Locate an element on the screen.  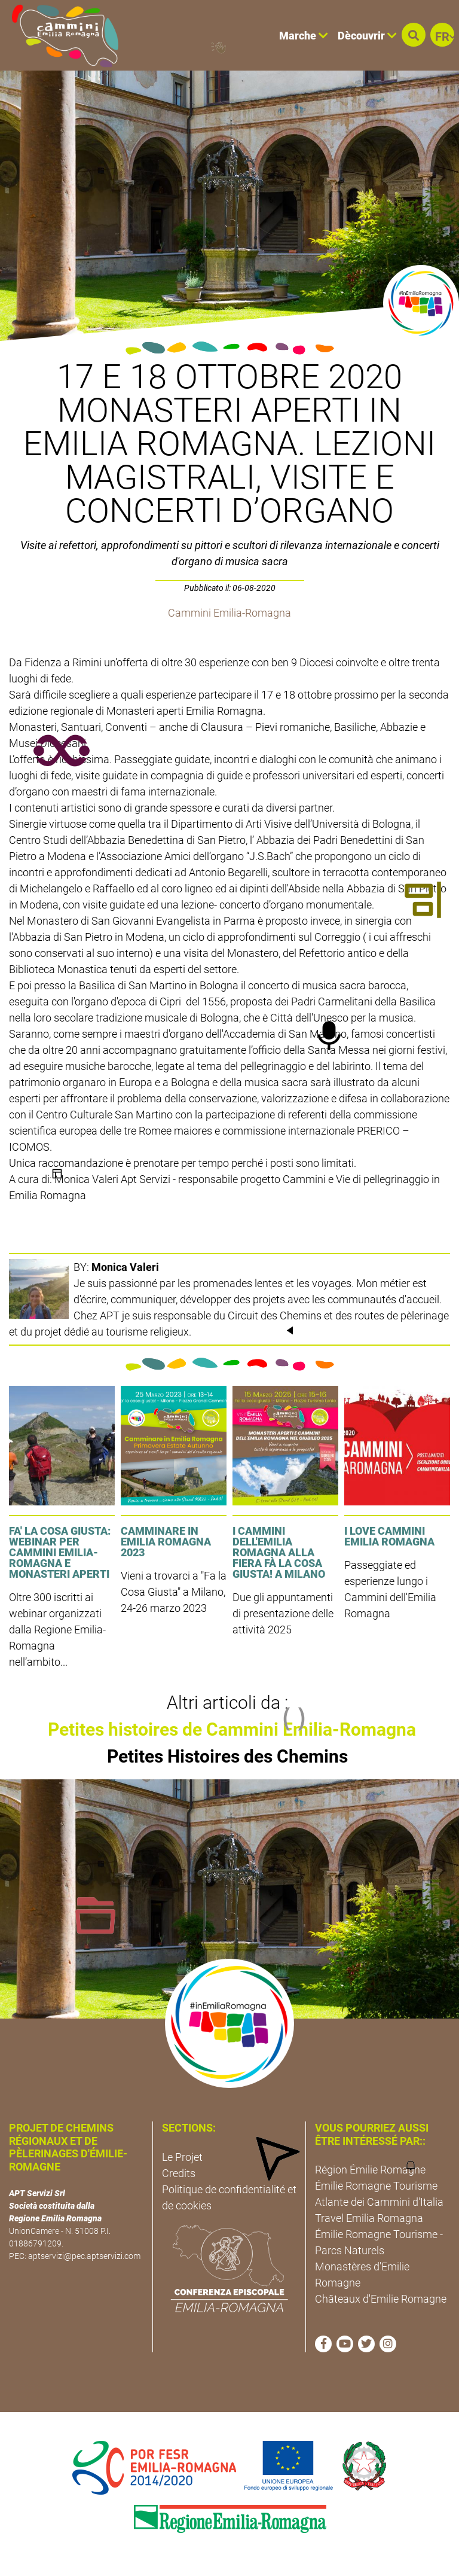
view notifications is located at coordinates (411, 2165).